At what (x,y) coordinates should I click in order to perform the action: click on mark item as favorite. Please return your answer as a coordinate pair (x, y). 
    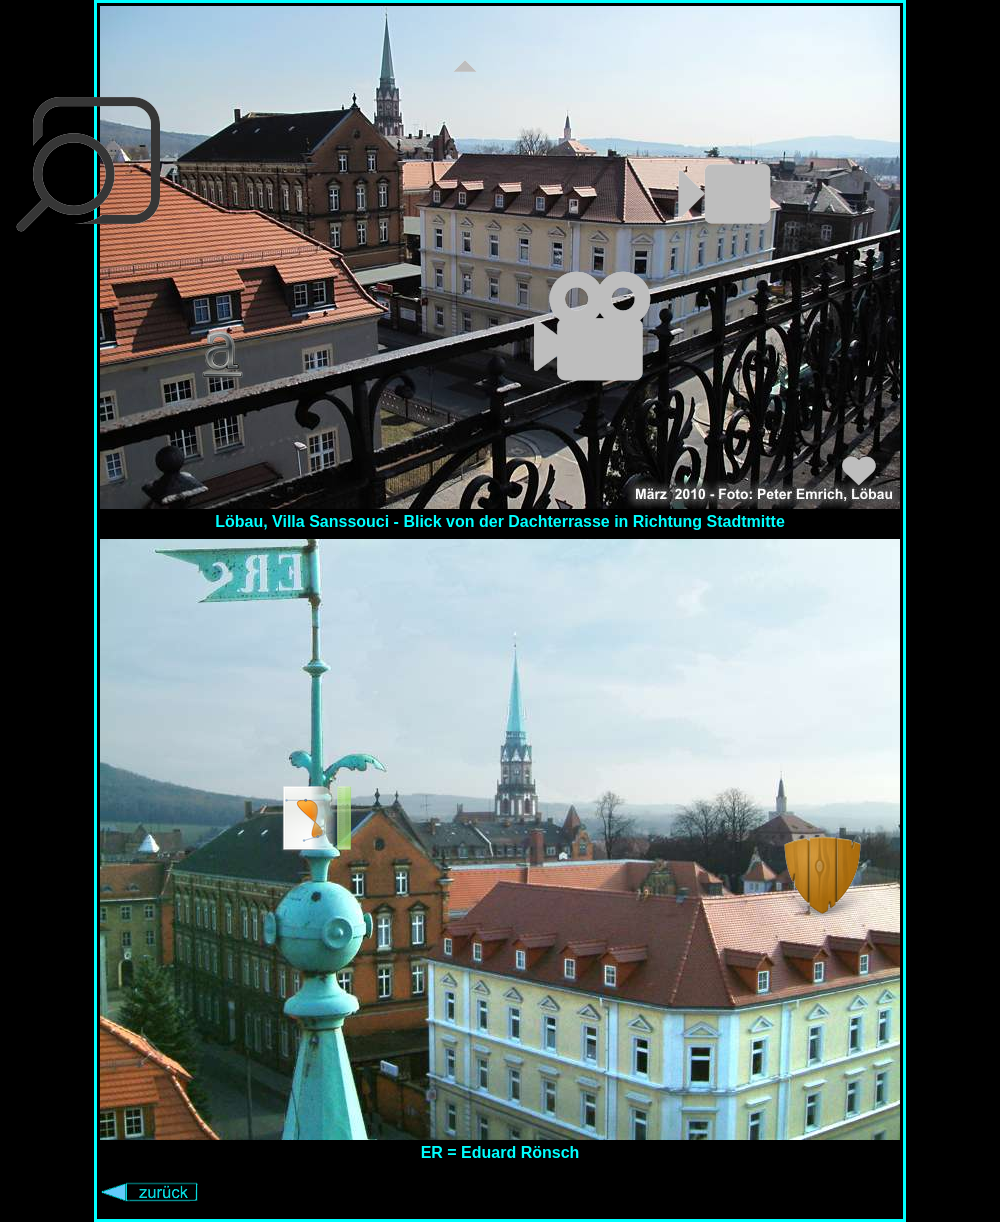
    Looking at the image, I should click on (859, 471).